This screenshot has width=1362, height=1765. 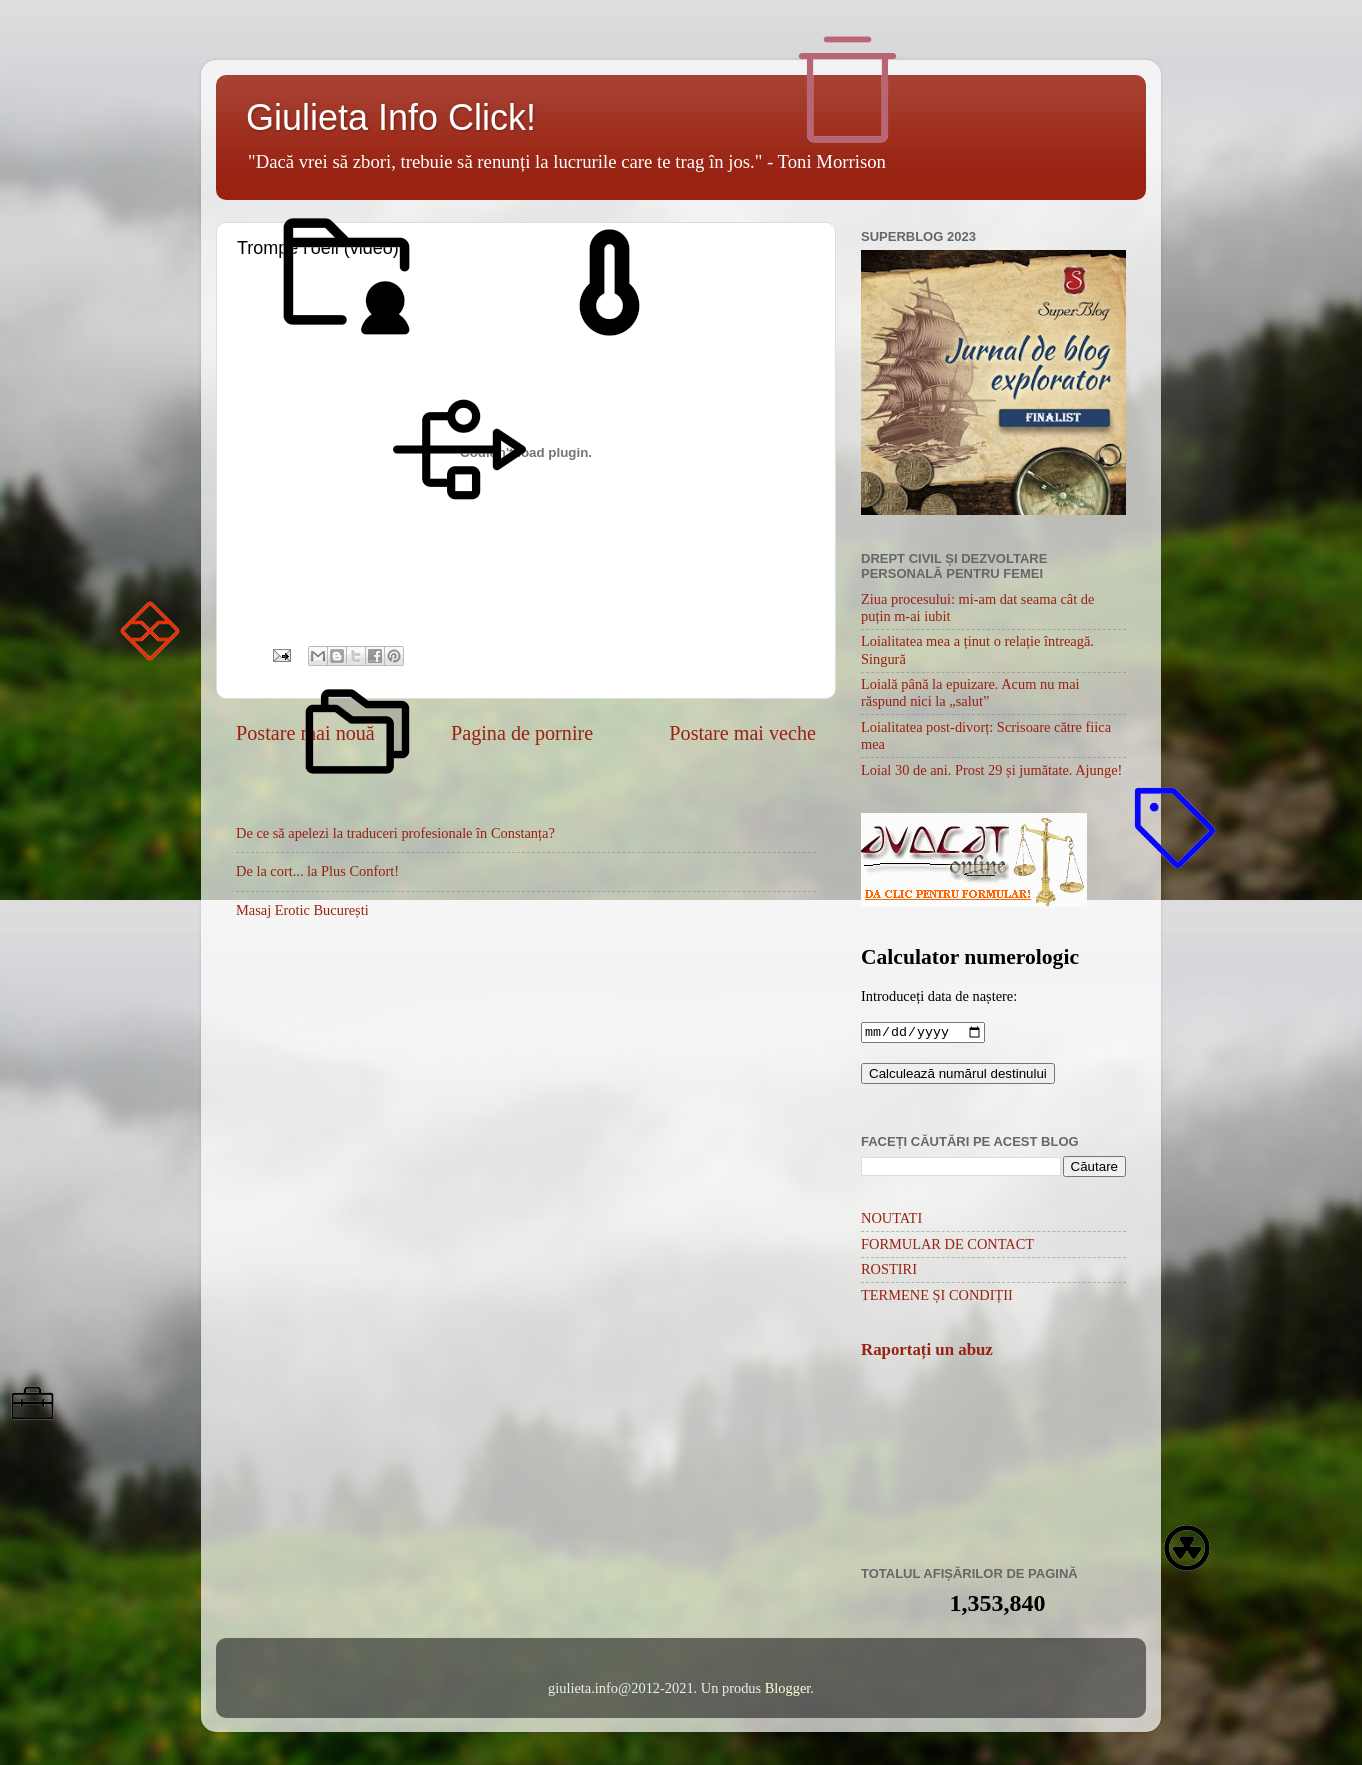 What do you see at coordinates (459, 449) in the screenshot?
I see `connect a usb device` at bounding box center [459, 449].